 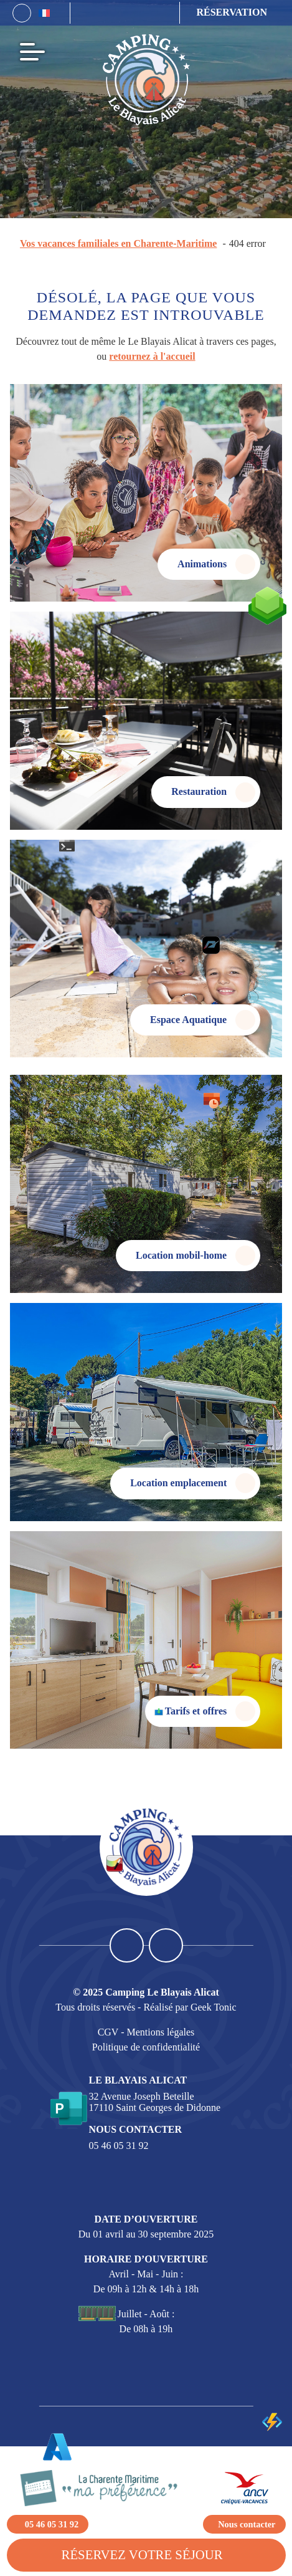 What do you see at coordinates (212, 1100) in the screenshot?
I see `open timesheet application` at bounding box center [212, 1100].